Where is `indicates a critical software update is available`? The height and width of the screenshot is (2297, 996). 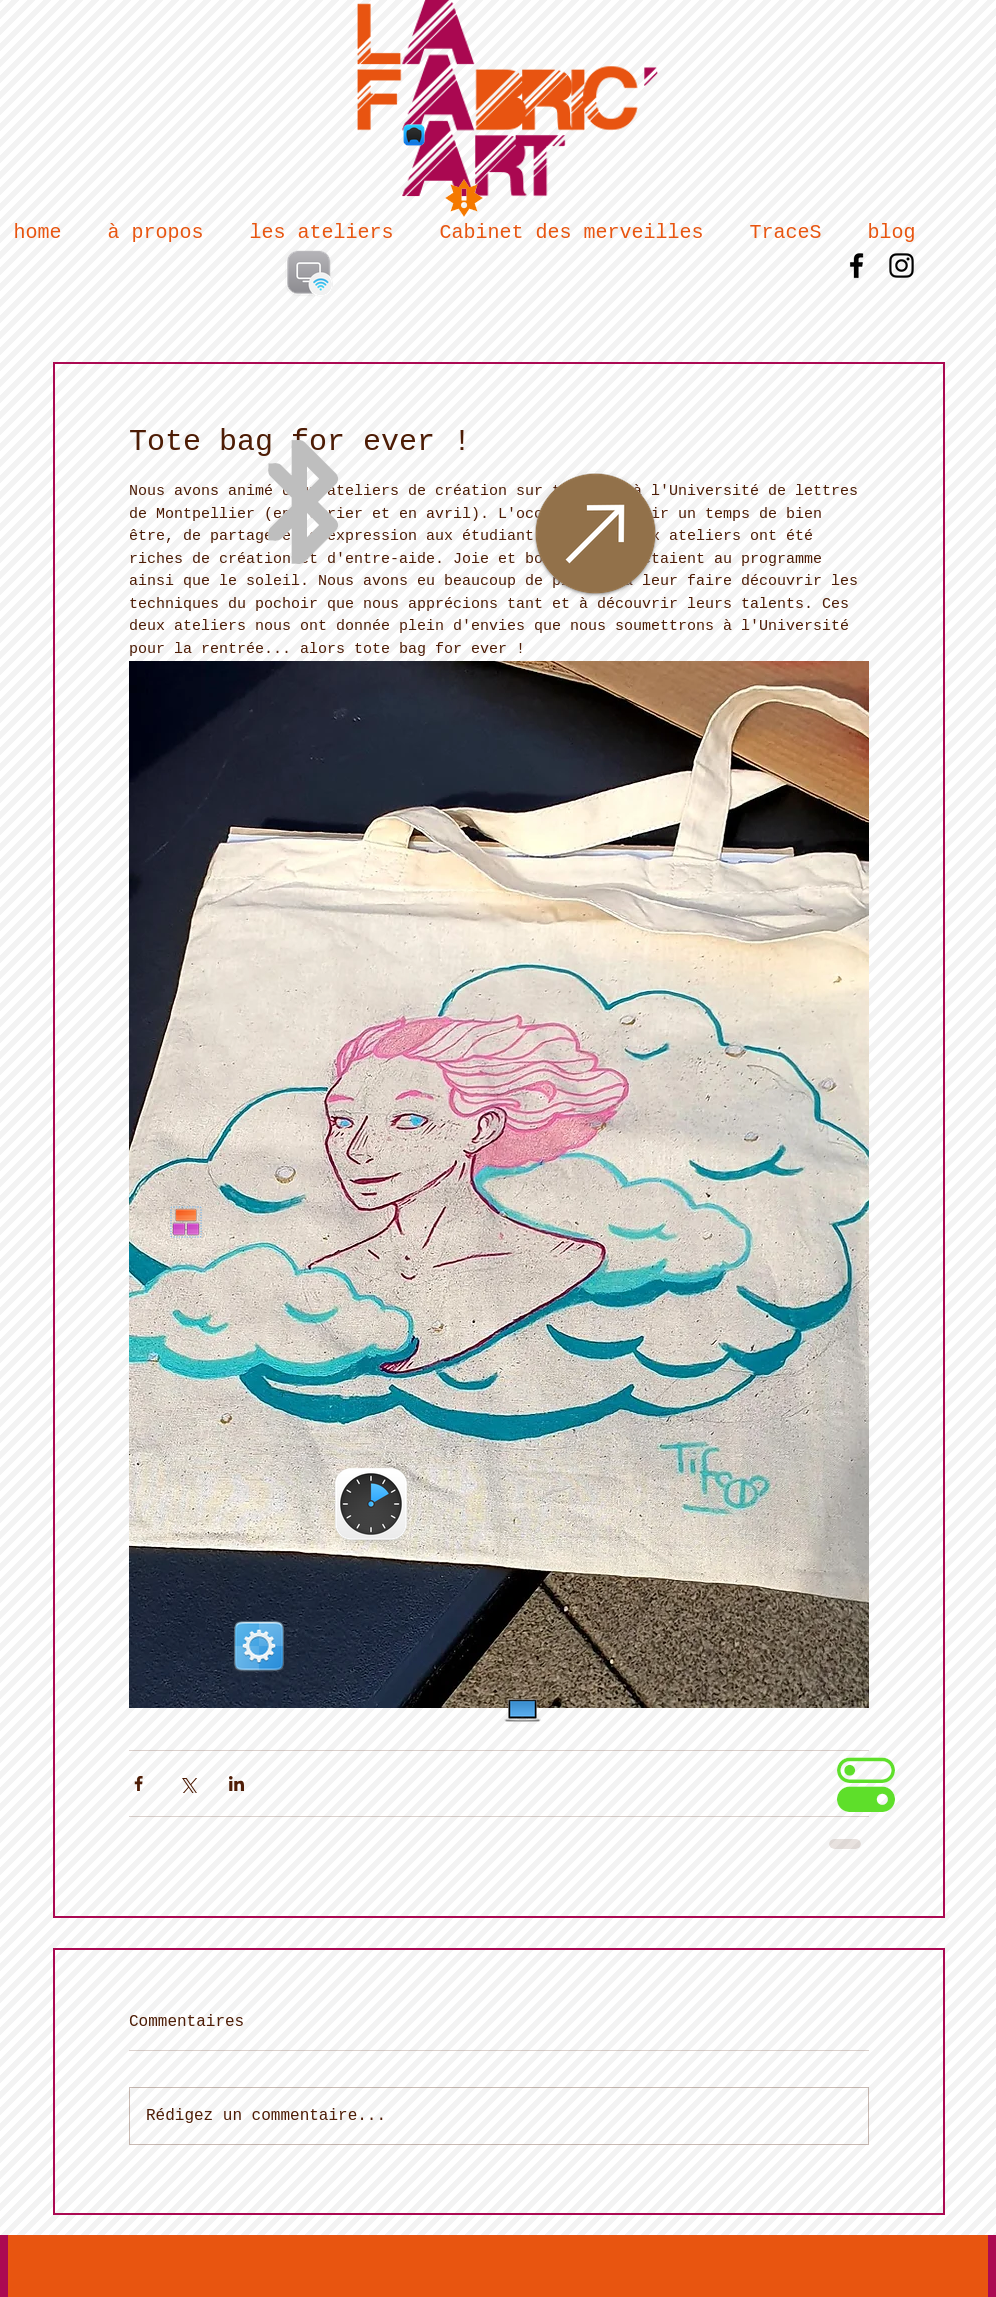
indicates a critical software update is available is located at coordinates (464, 198).